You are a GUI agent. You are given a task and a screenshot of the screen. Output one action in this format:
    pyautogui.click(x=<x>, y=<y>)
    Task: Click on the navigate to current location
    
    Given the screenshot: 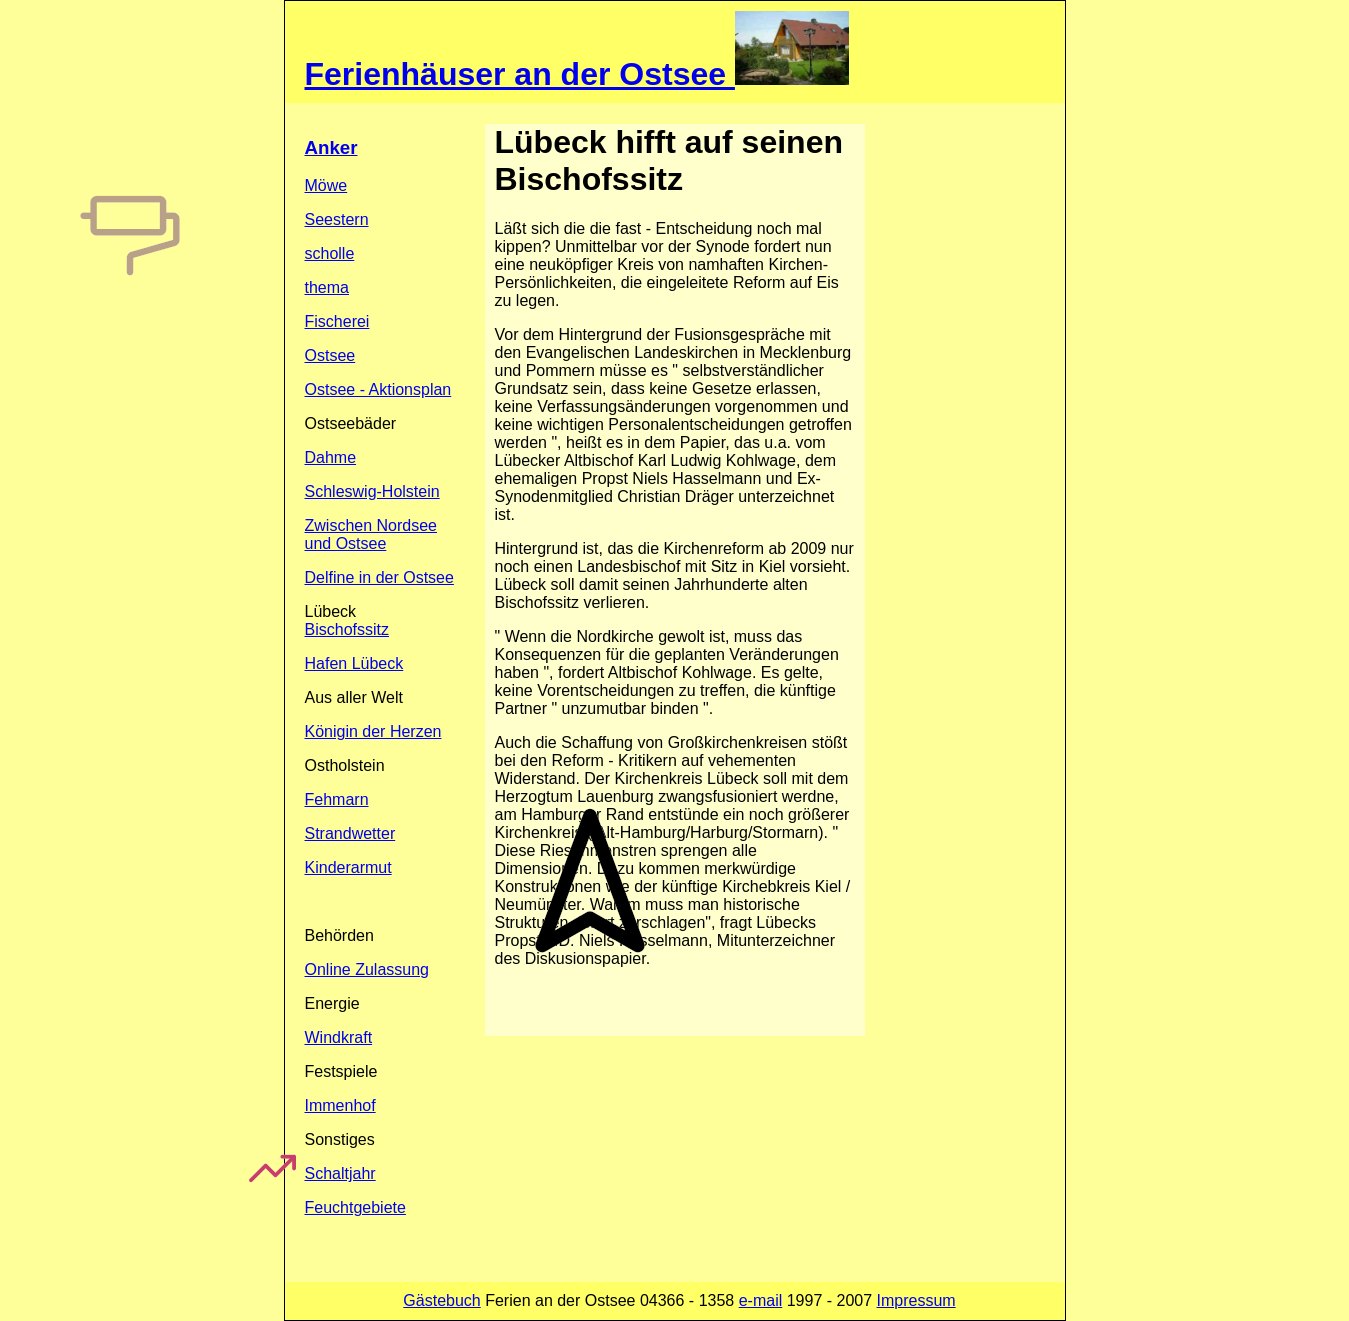 What is the action you would take?
    pyautogui.click(x=590, y=884)
    